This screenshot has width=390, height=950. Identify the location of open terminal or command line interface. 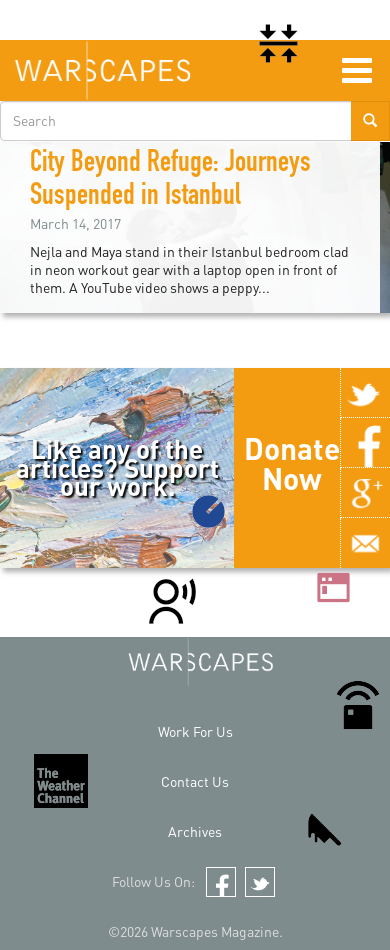
(333, 587).